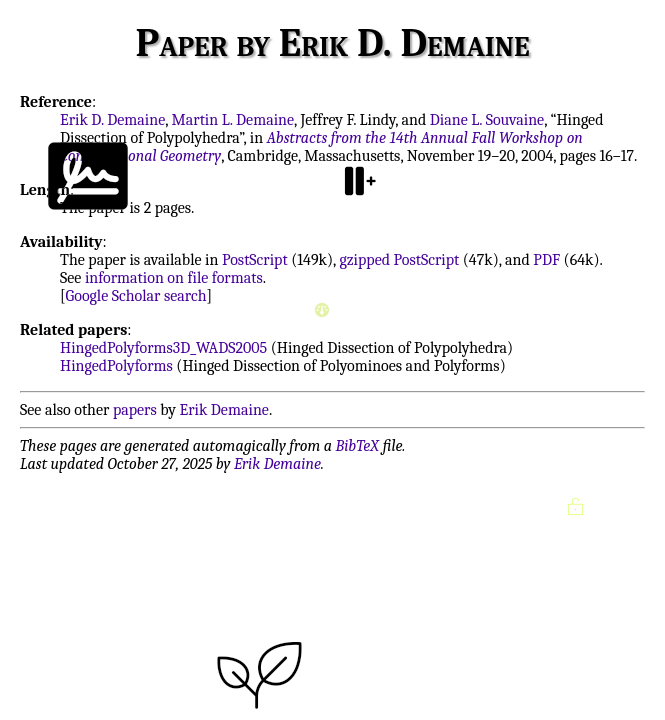  I want to click on view performance or speed metrics, so click(322, 310).